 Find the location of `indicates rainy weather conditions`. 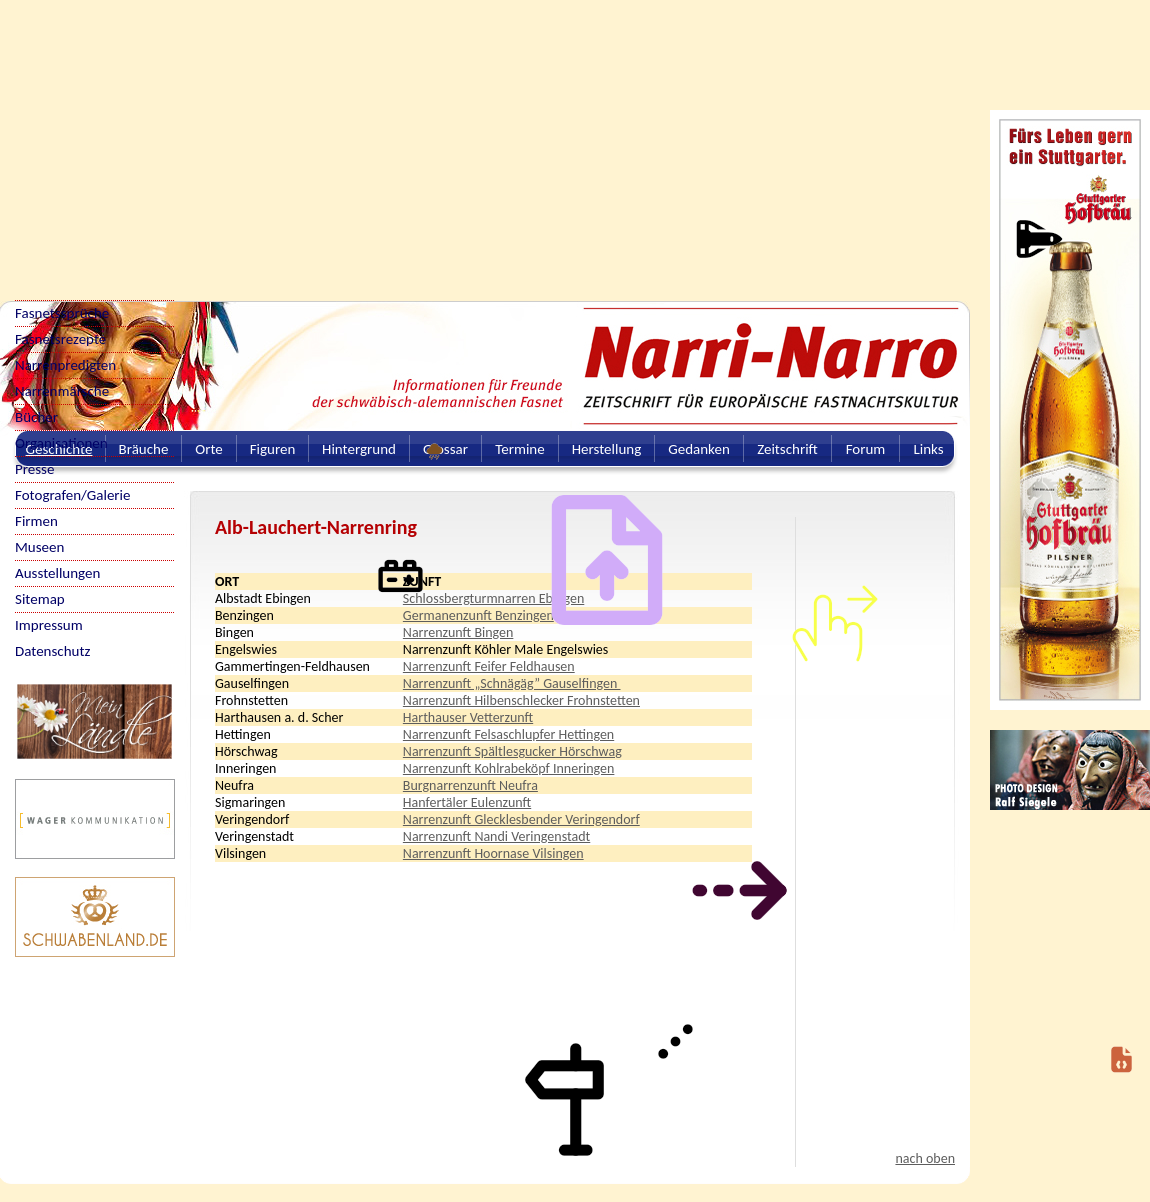

indicates rainy weather conditions is located at coordinates (434, 451).